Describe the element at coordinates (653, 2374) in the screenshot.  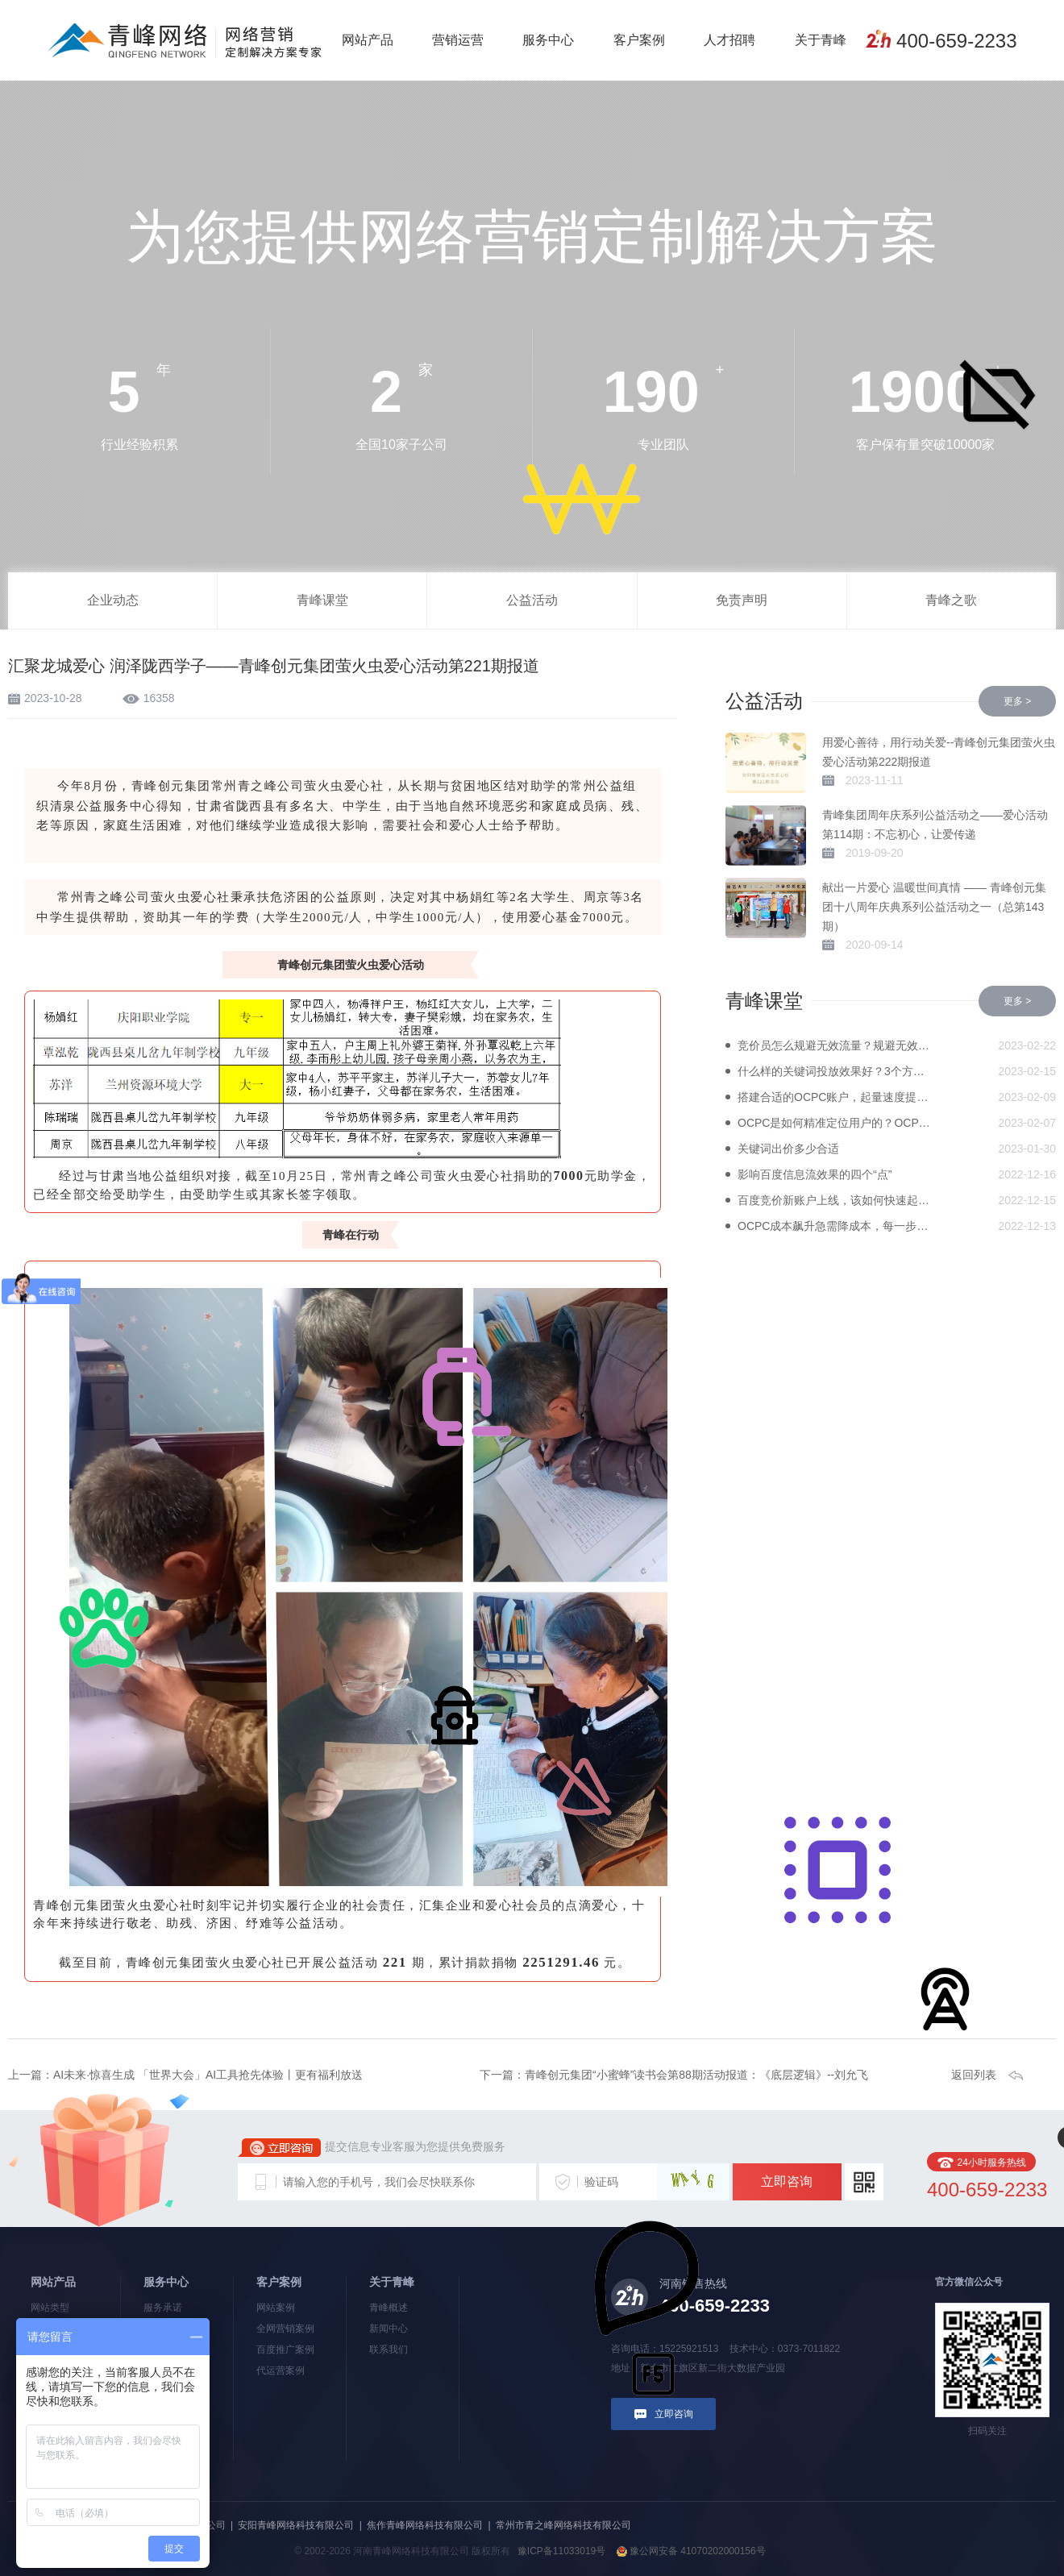
I see `refresh or reload the current page` at that location.